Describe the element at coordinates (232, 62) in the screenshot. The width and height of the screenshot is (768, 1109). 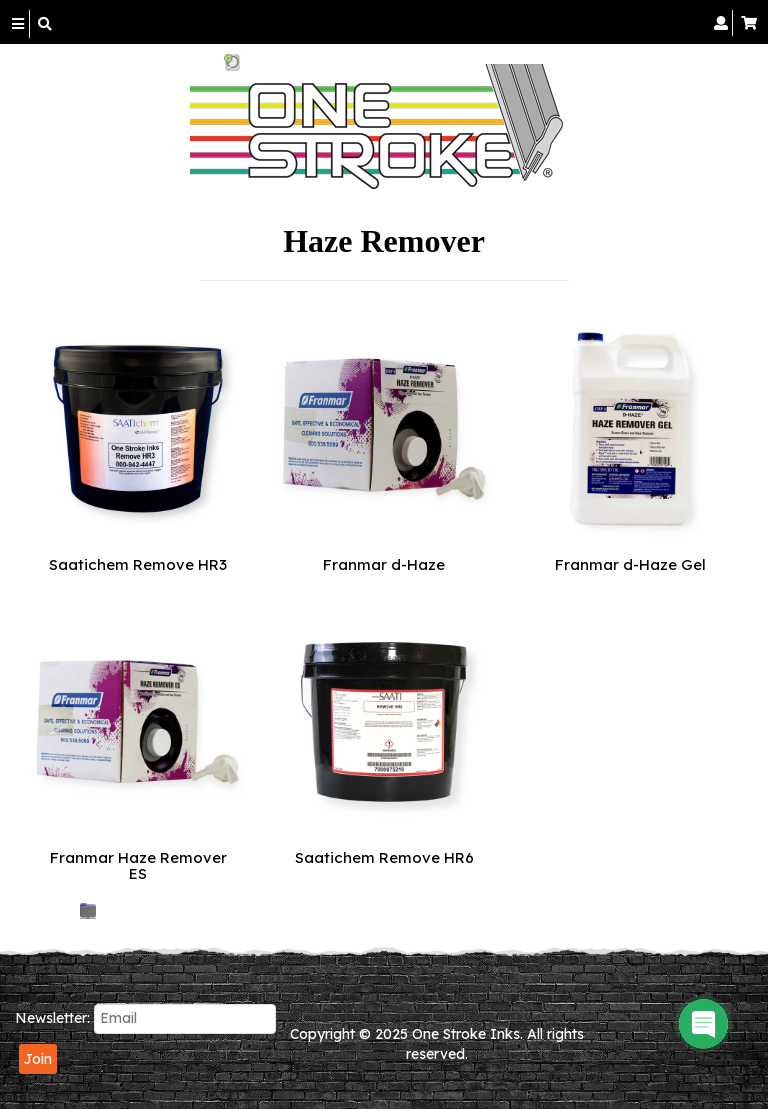
I see `launch the ubiquity installer for ubuntu` at that location.